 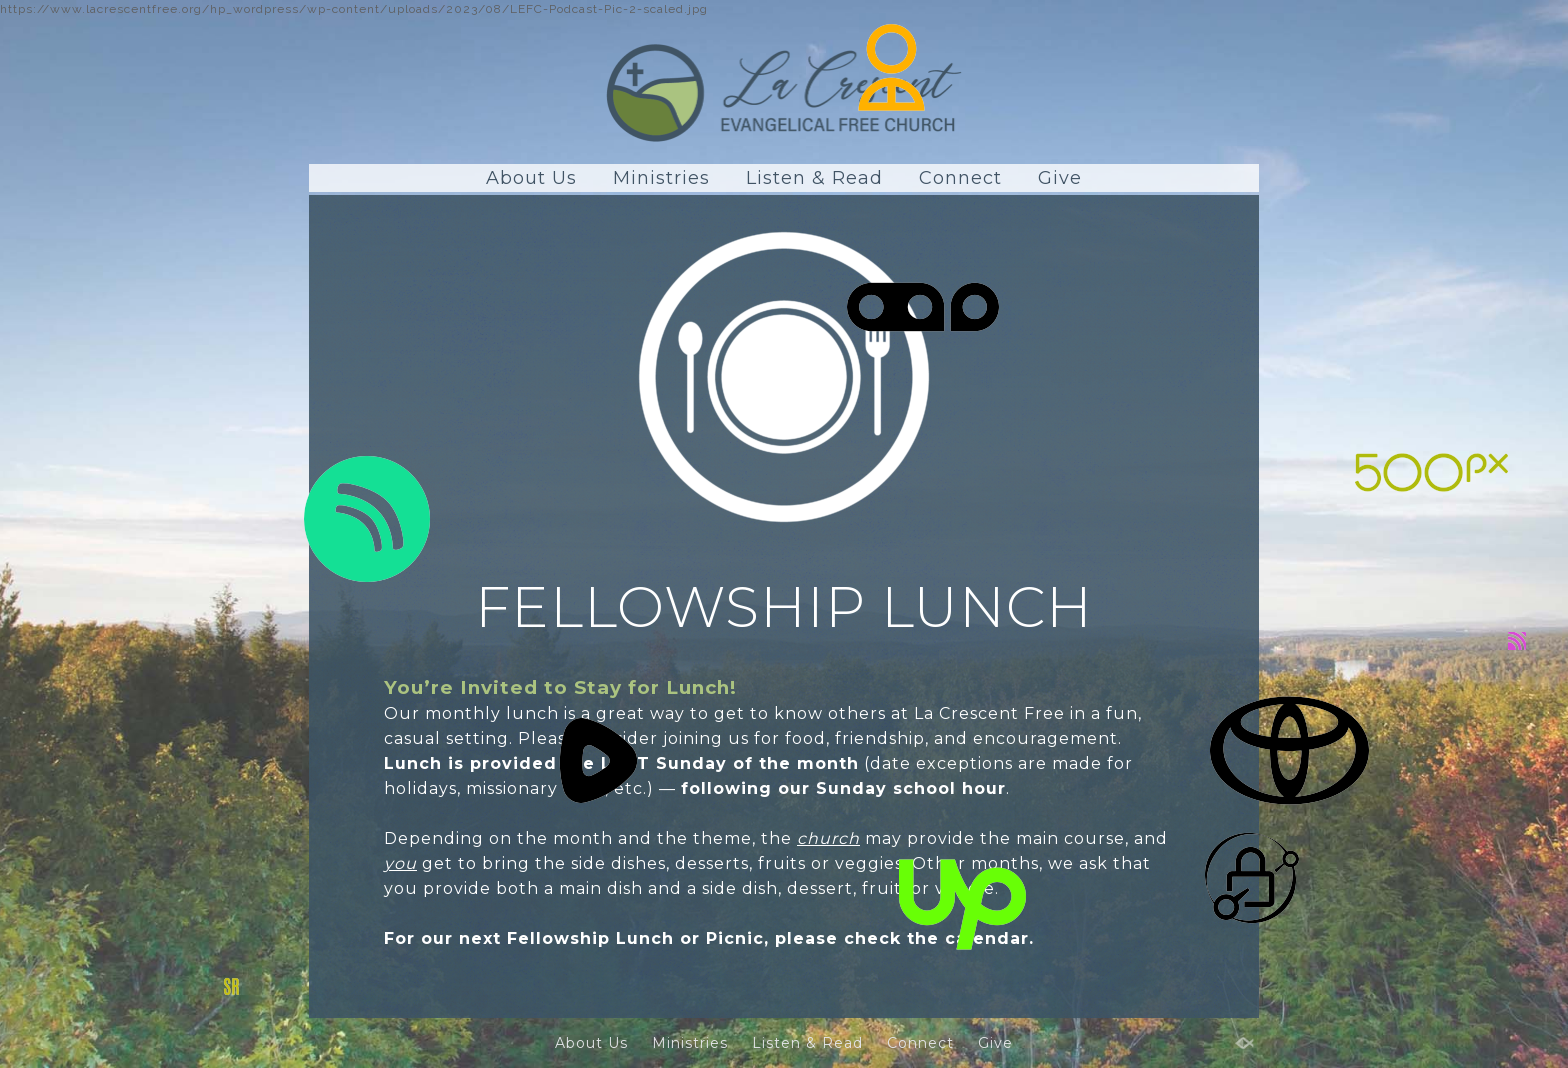 I want to click on view your profile, so click(x=891, y=69).